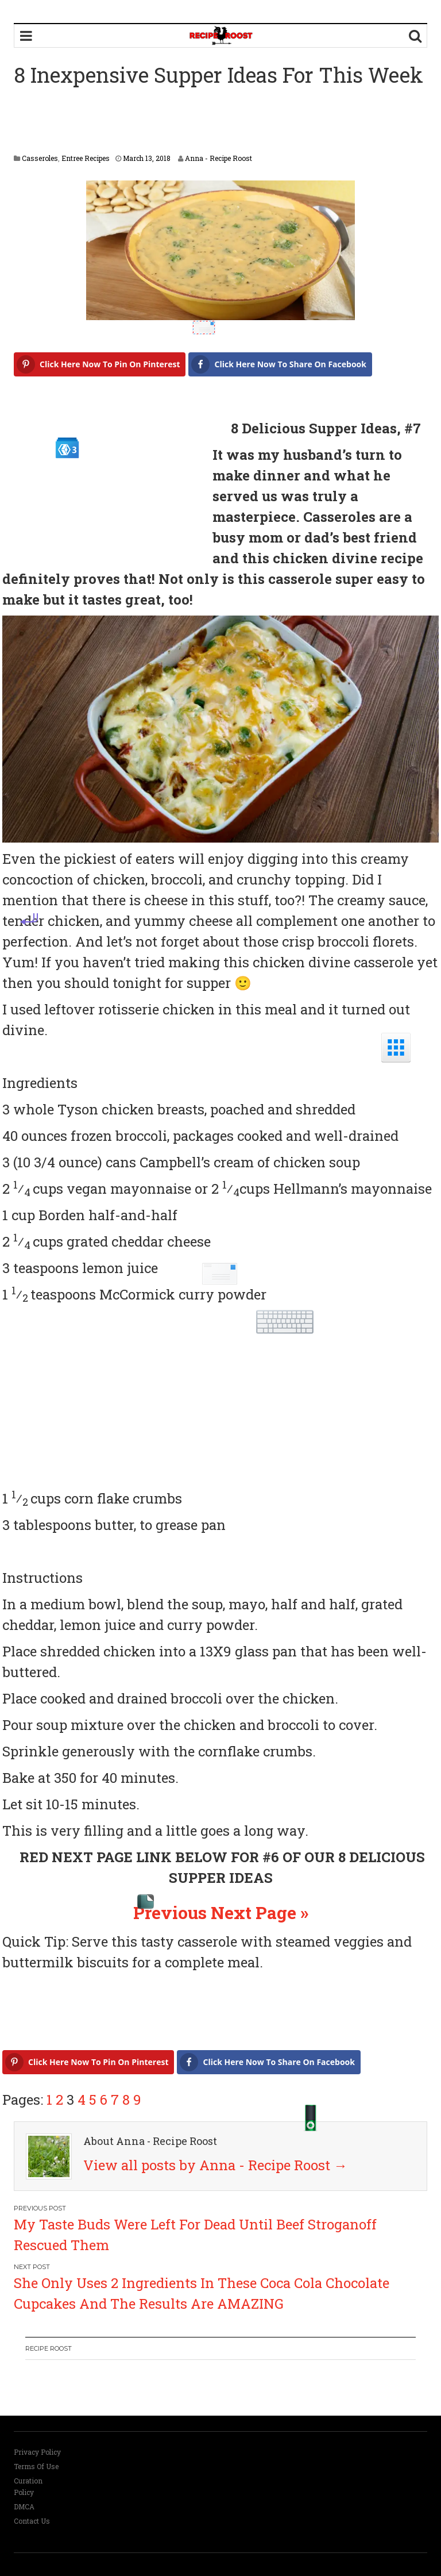  Describe the element at coordinates (204, 328) in the screenshot. I see `access your inbox or email` at that location.